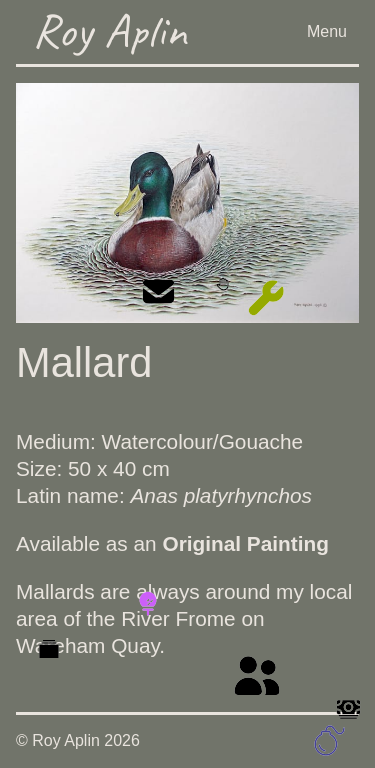 This screenshot has width=375, height=768. What do you see at coordinates (266, 297) in the screenshot?
I see `access settings or configuration options` at bounding box center [266, 297].